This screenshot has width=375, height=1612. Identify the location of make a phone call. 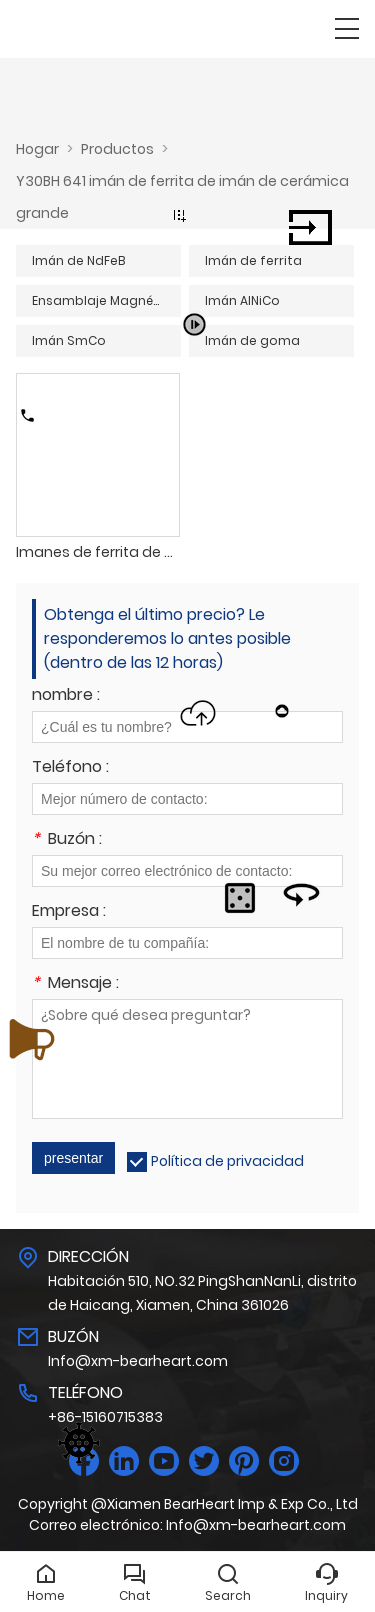
(27, 415).